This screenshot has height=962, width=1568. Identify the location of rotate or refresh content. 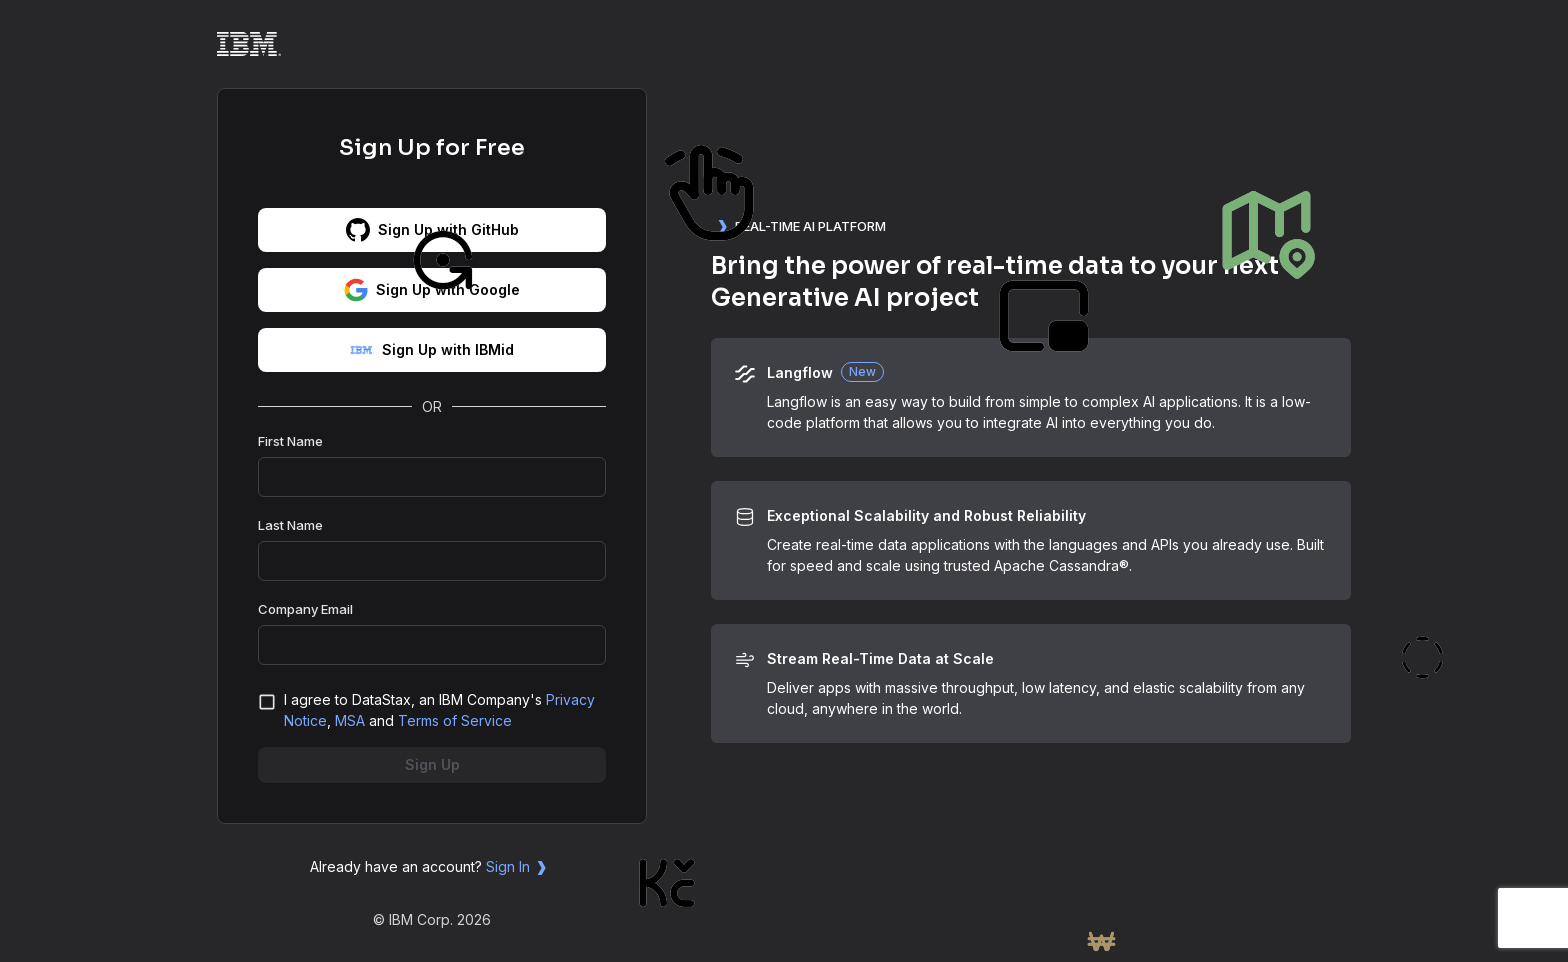
(443, 260).